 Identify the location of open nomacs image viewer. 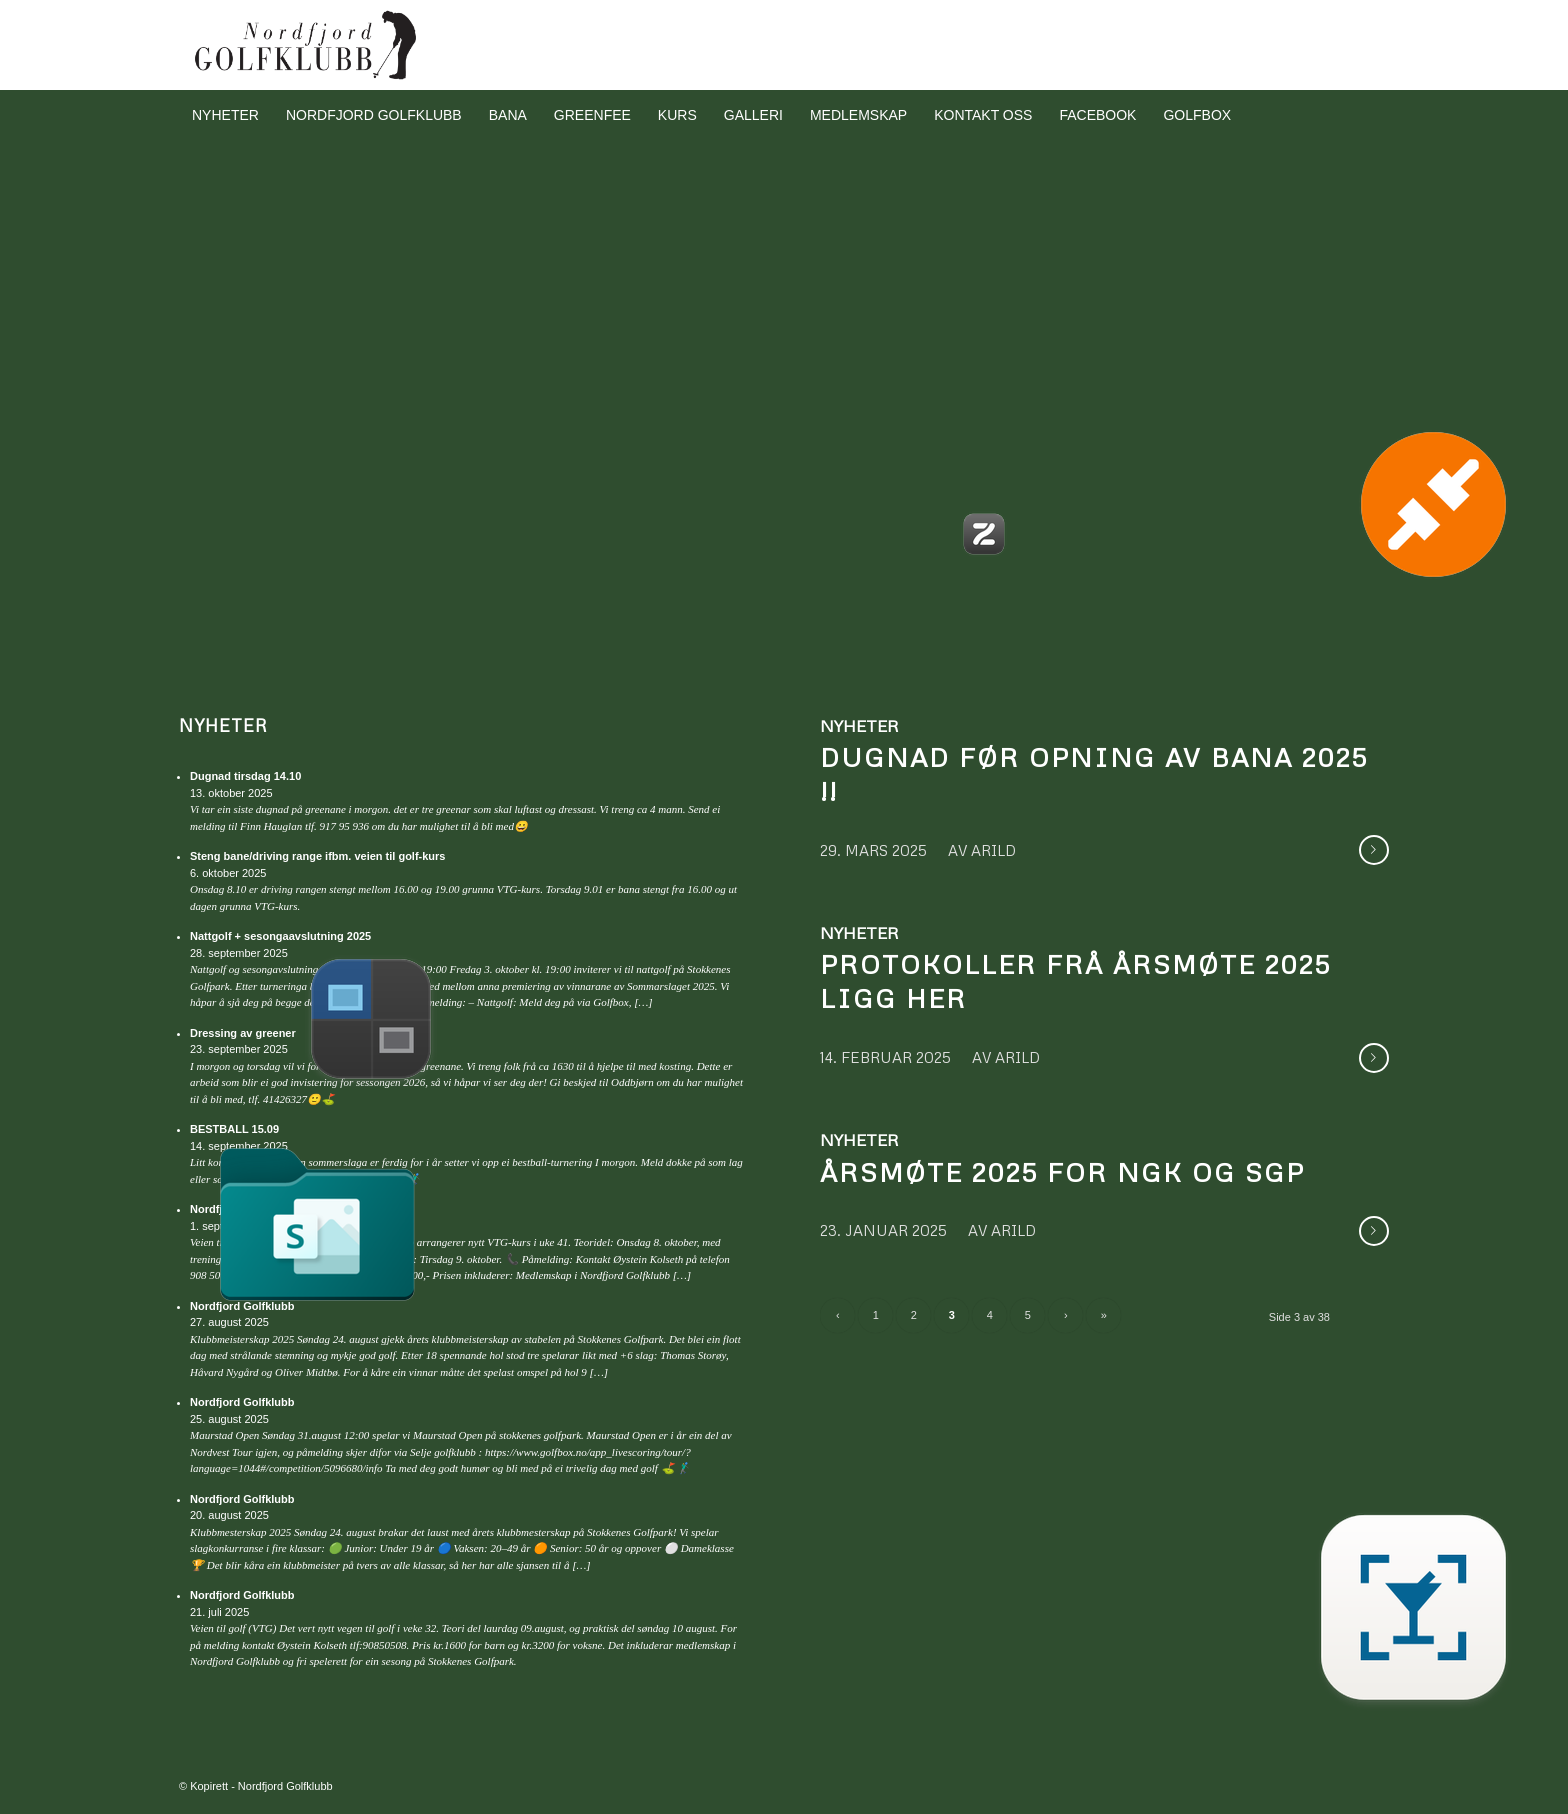
(1413, 1607).